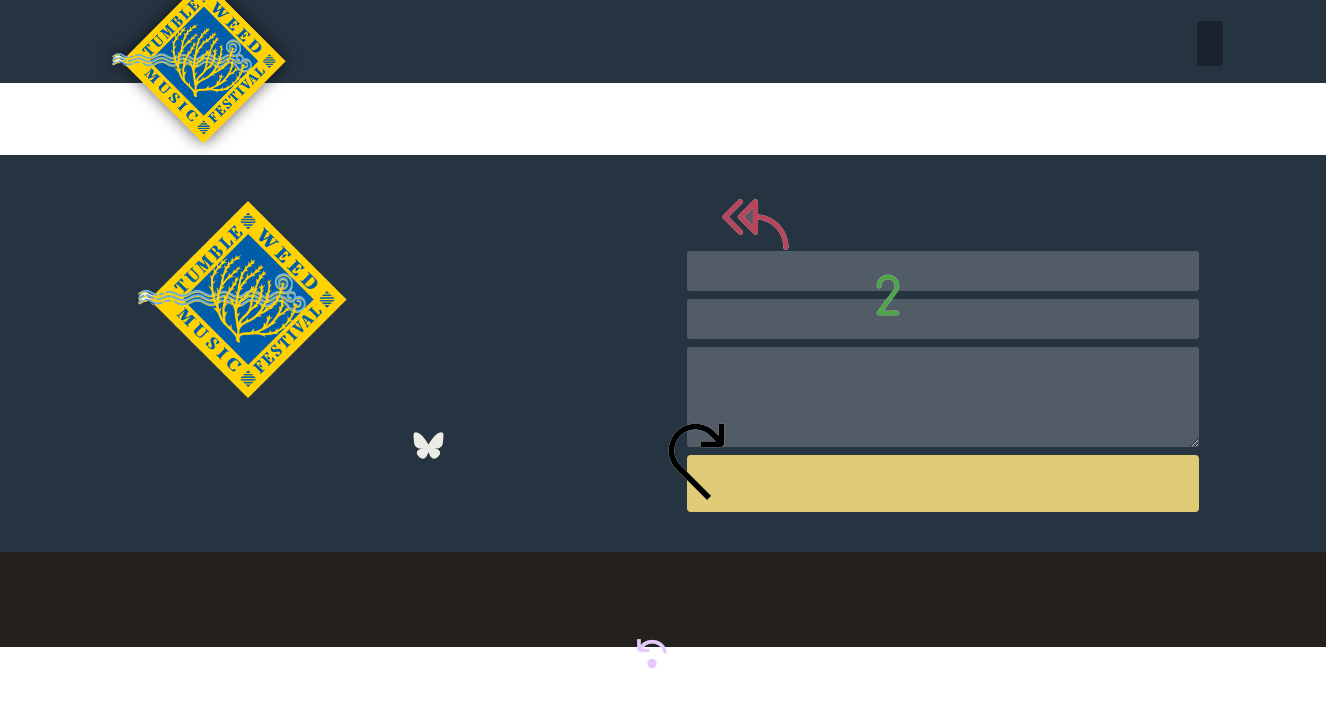 The image size is (1326, 720). What do you see at coordinates (698, 459) in the screenshot?
I see `redo the last undone action` at bounding box center [698, 459].